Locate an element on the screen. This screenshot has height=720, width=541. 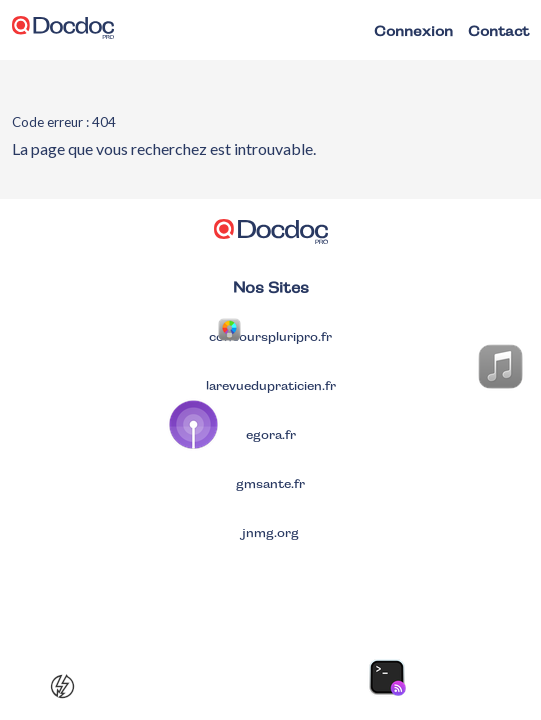
open the Music app is located at coordinates (500, 366).